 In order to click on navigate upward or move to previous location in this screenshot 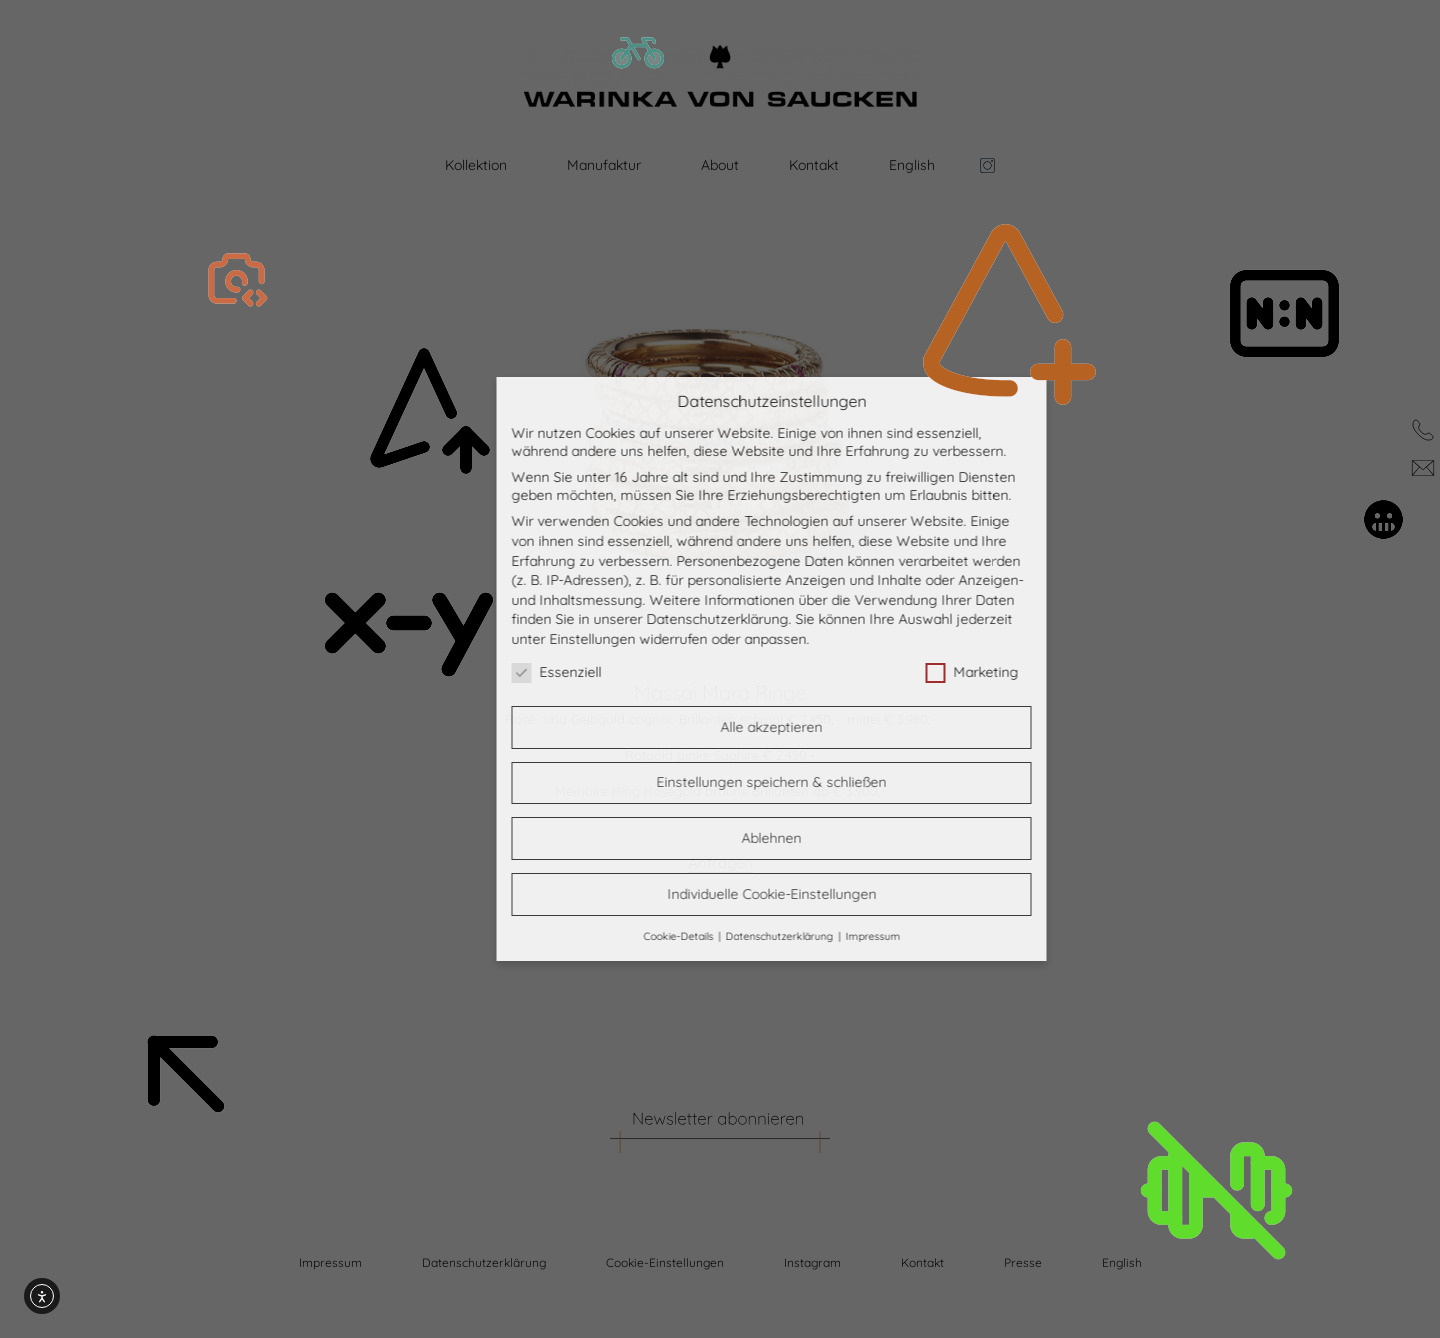, I will do `click(424, 408)`.